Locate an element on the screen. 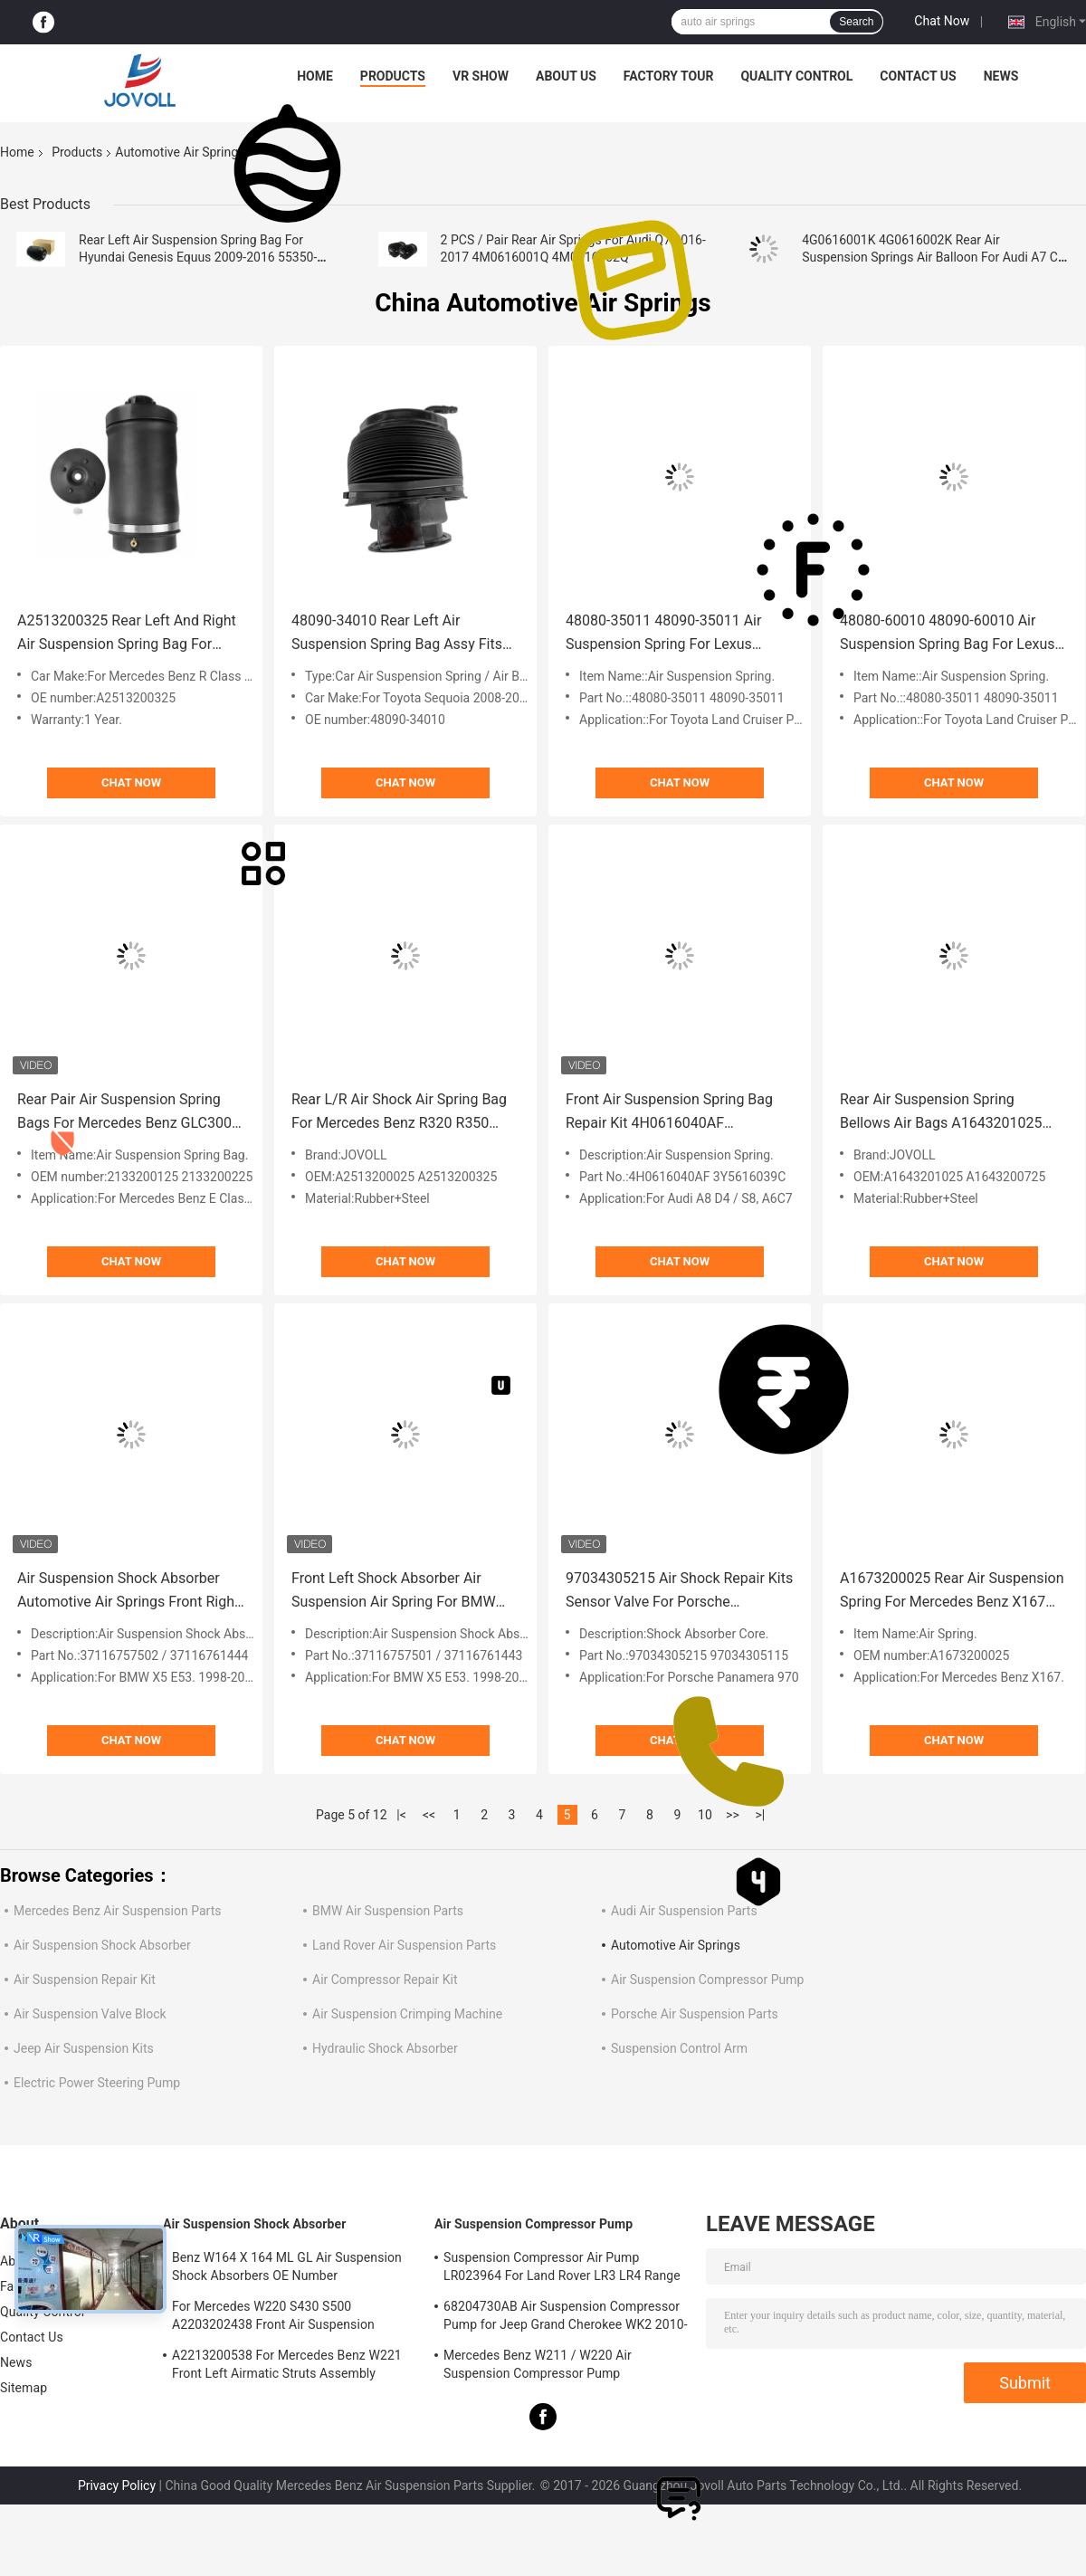 This screenshot has width=1086, height=2576. indicates an item or option starting with the letter U is located at coordinates (500, 1385).